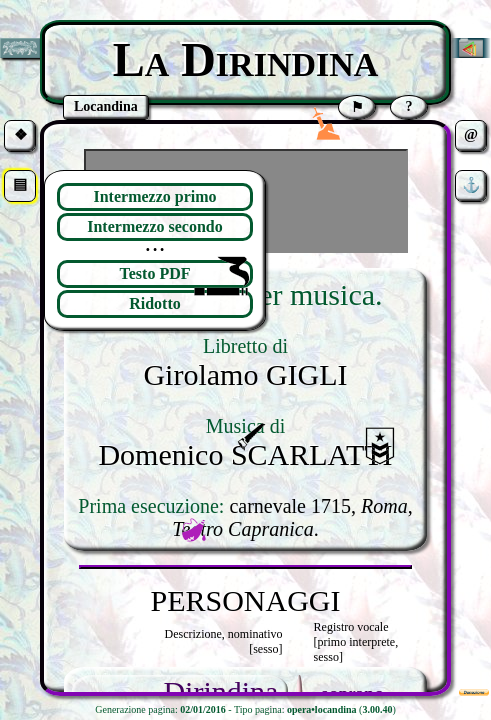 The height and width of the screenshot is (720, 491). Describe the element at coordinates (380, 446) in the screenshot. I see `indicates rank 3 or sergeant-level status` at that location.